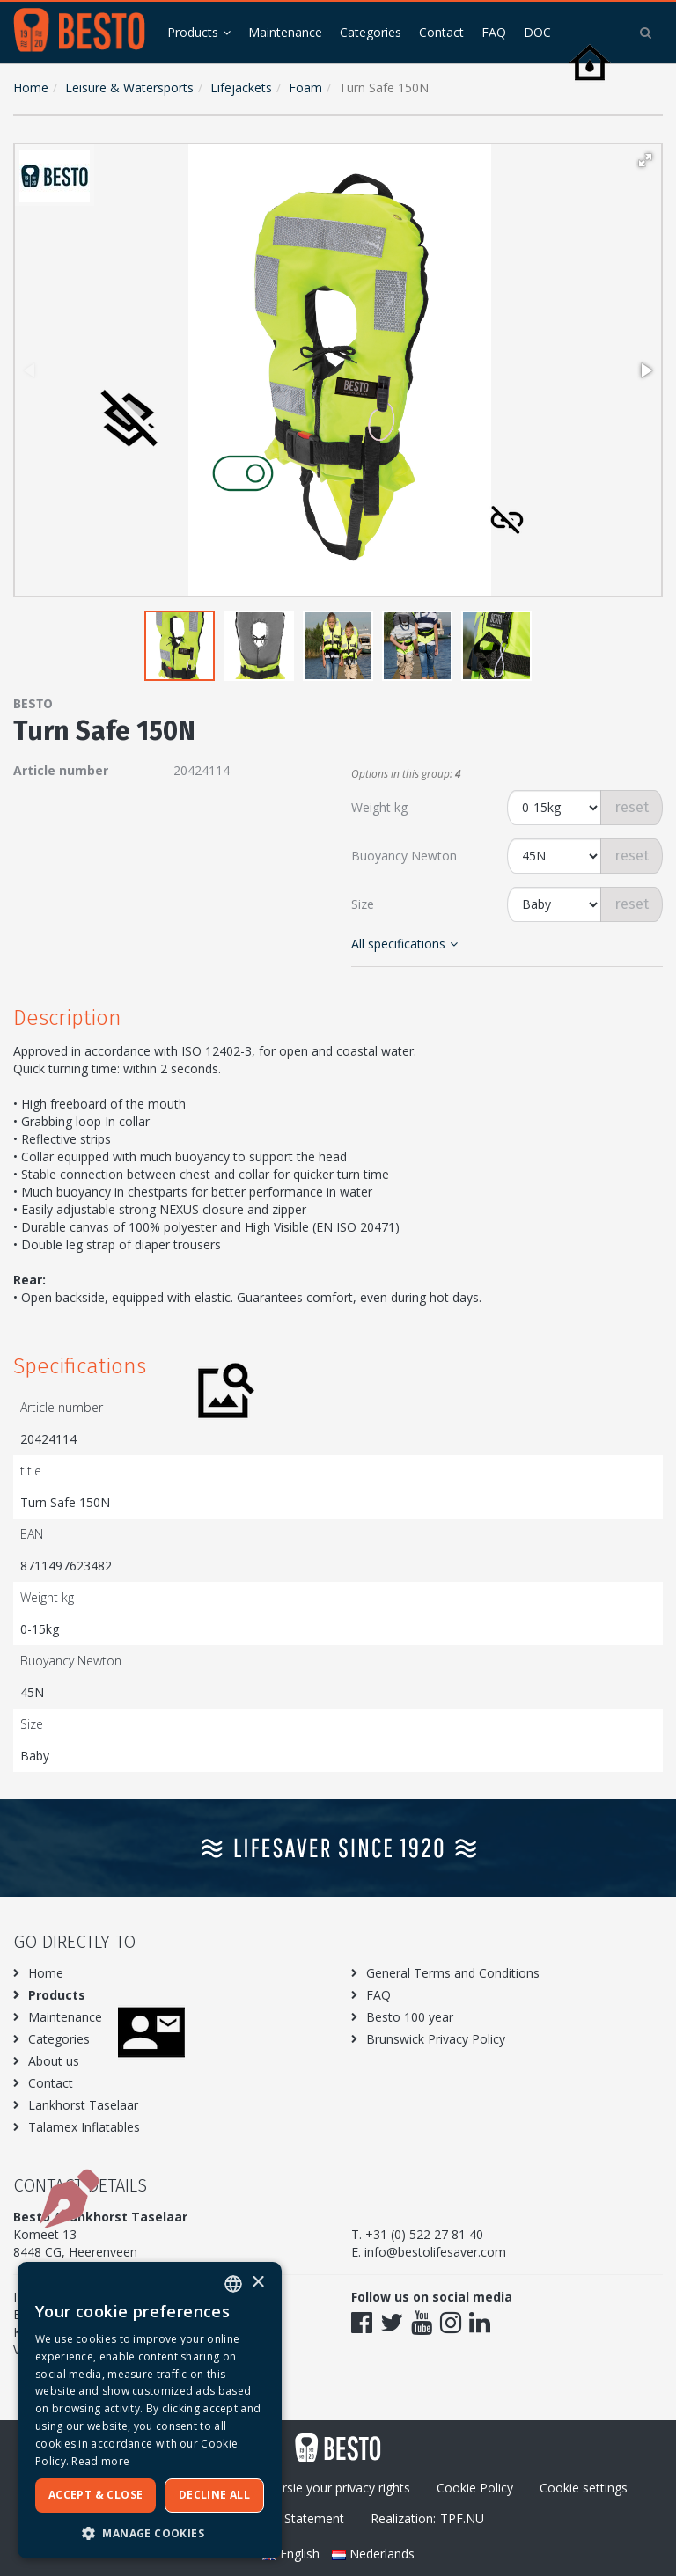 The height and width of the screenshot is (2576, 676). I want to click on indicates water damage or flooding in a home, so click(590, 63).